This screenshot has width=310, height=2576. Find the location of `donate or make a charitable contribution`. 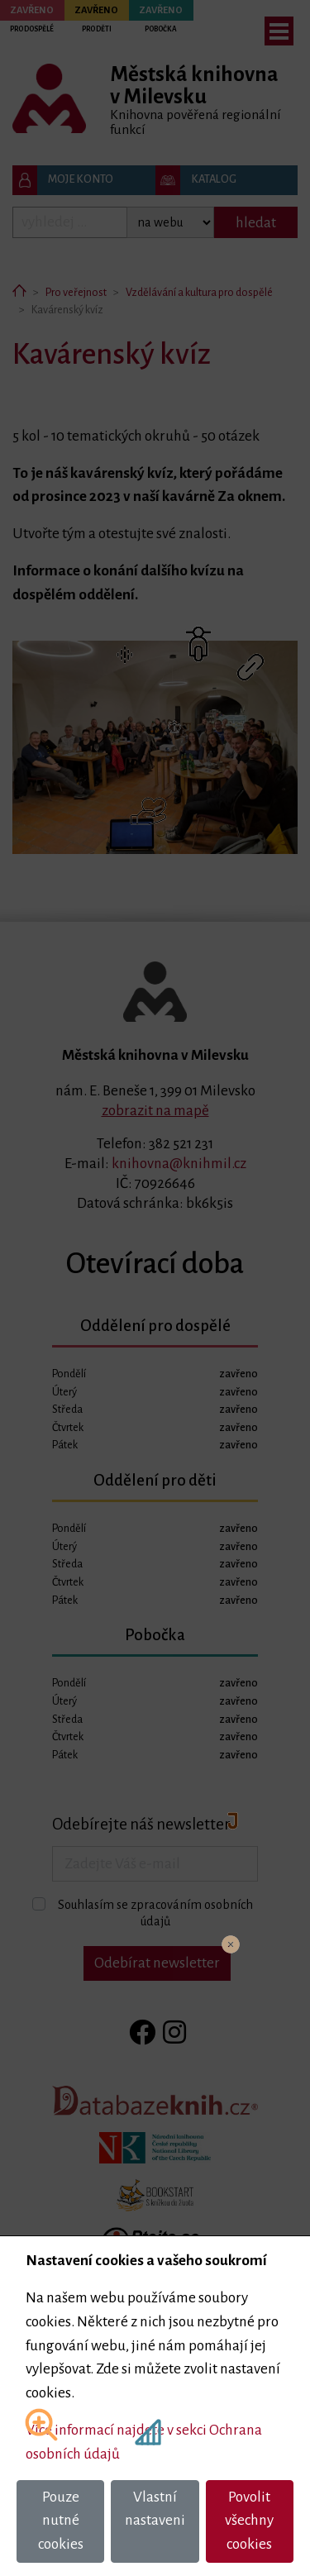

donate or make a charitable contribution is located at coordinates (150, 812).